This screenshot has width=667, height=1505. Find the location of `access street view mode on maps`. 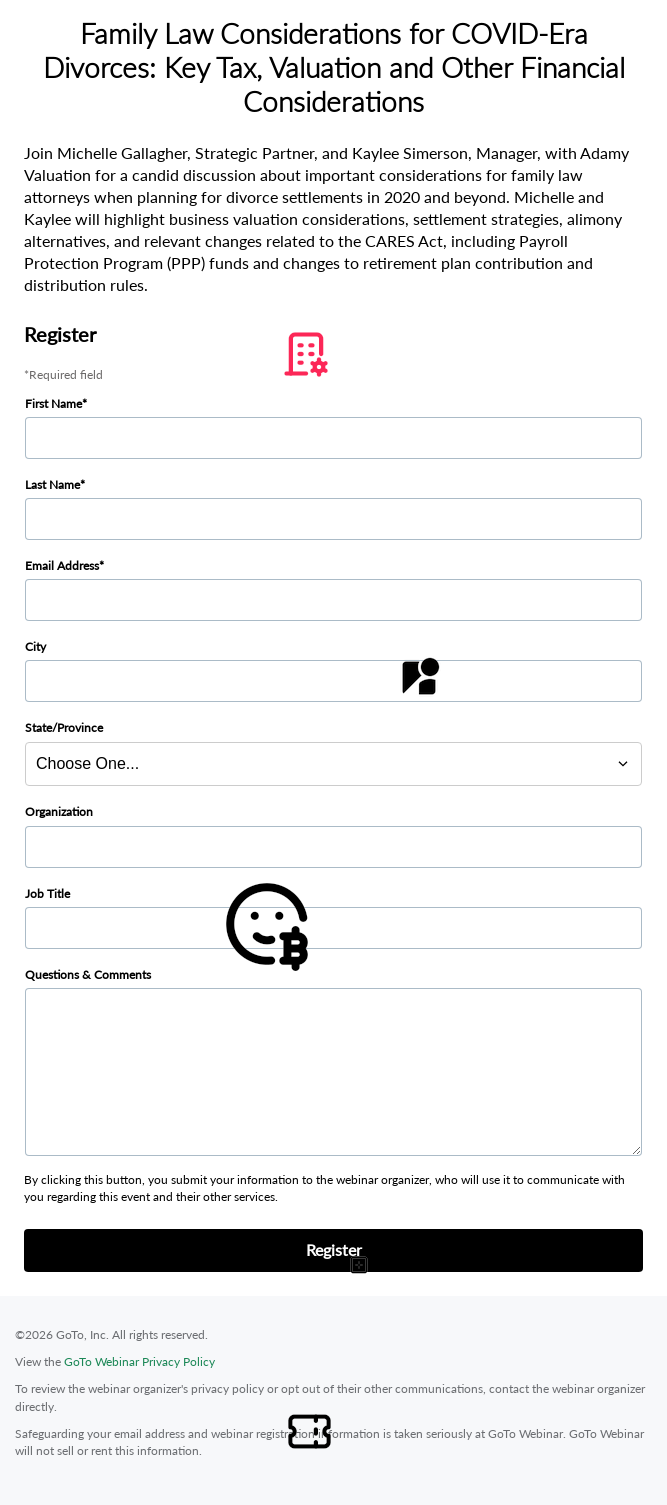

access street view mode on maps is located at coordinates (419, 678).